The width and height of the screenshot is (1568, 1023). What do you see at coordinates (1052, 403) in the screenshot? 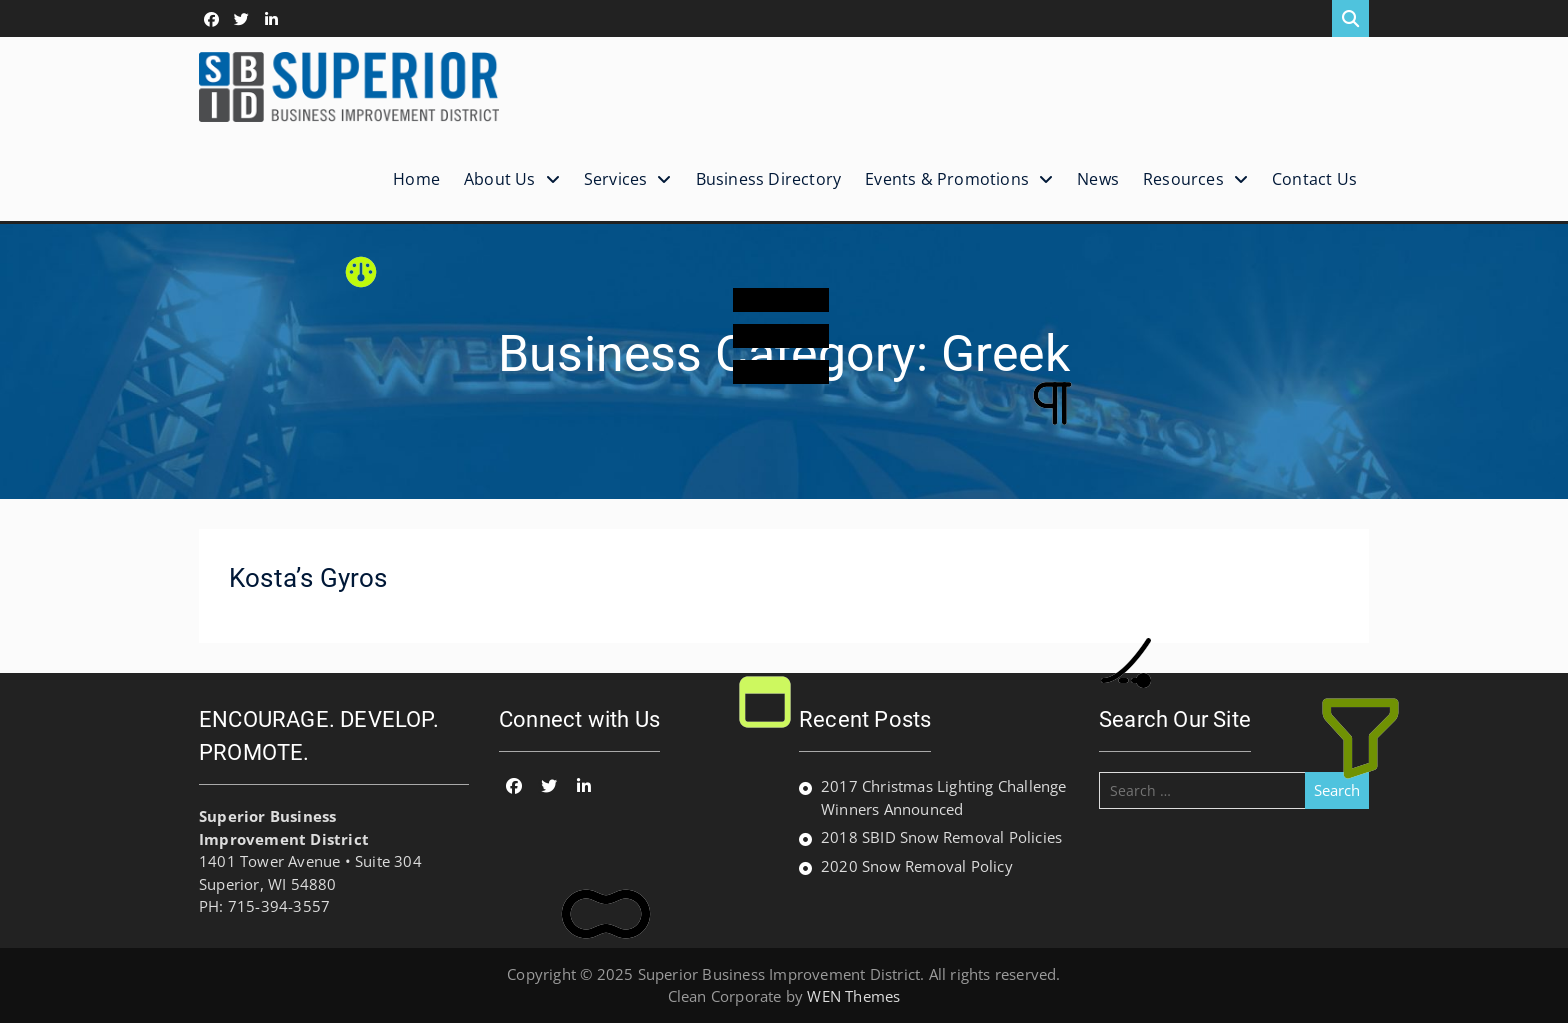
I see `toggle paragraph marks visibility` at bounding box center [1052, 403].